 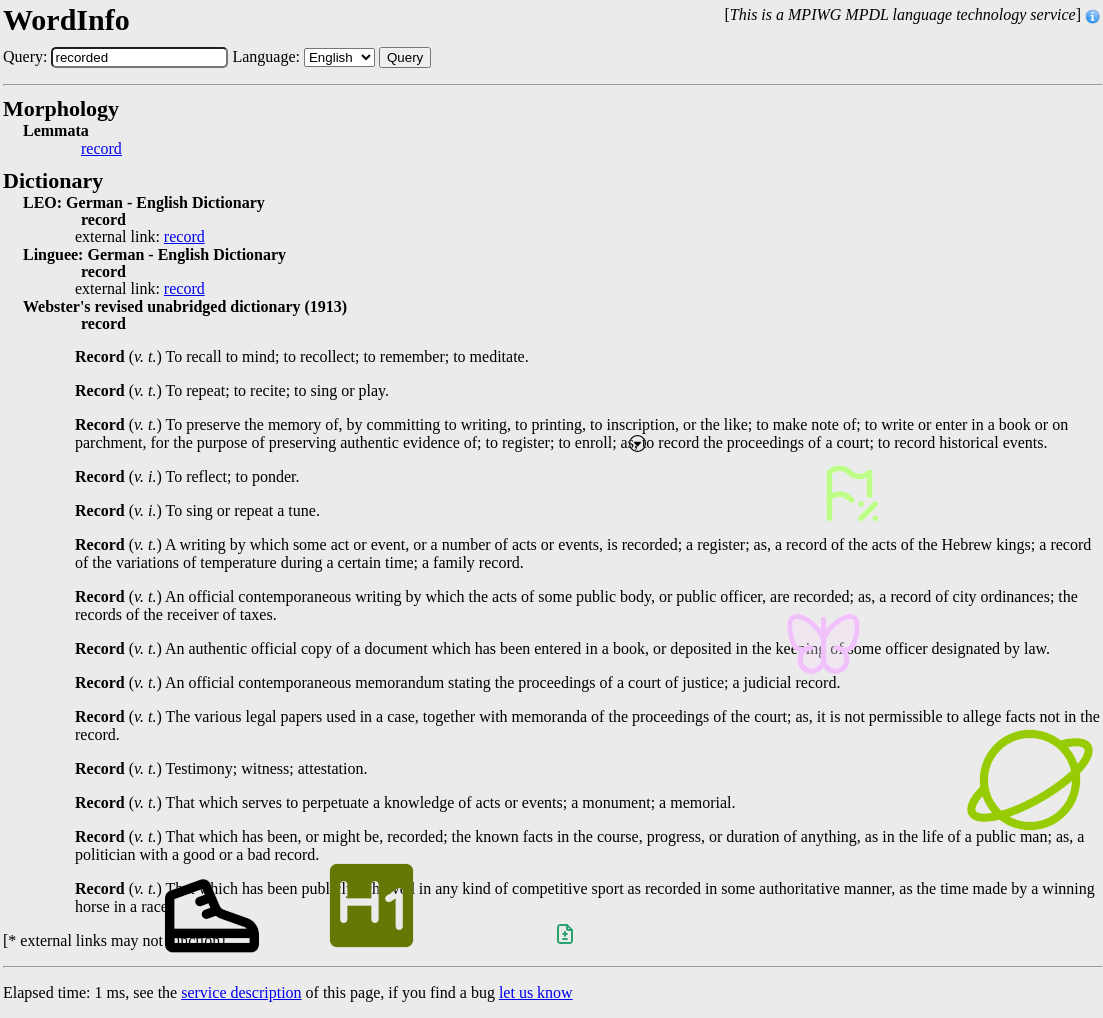 I want to click on access footwear or shoe category, so click(x=208, y=919).